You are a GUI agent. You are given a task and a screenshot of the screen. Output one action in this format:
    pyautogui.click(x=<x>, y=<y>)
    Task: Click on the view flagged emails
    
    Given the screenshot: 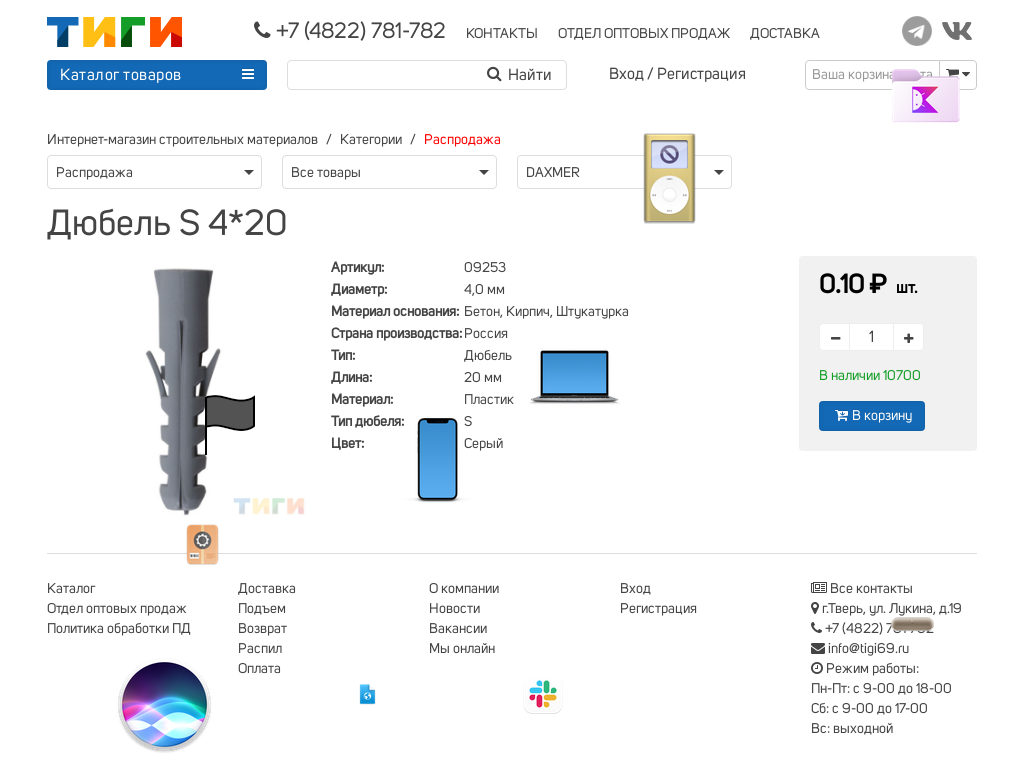 What is the action you would take?
    pyautogui.click(x=230, y=425)
    